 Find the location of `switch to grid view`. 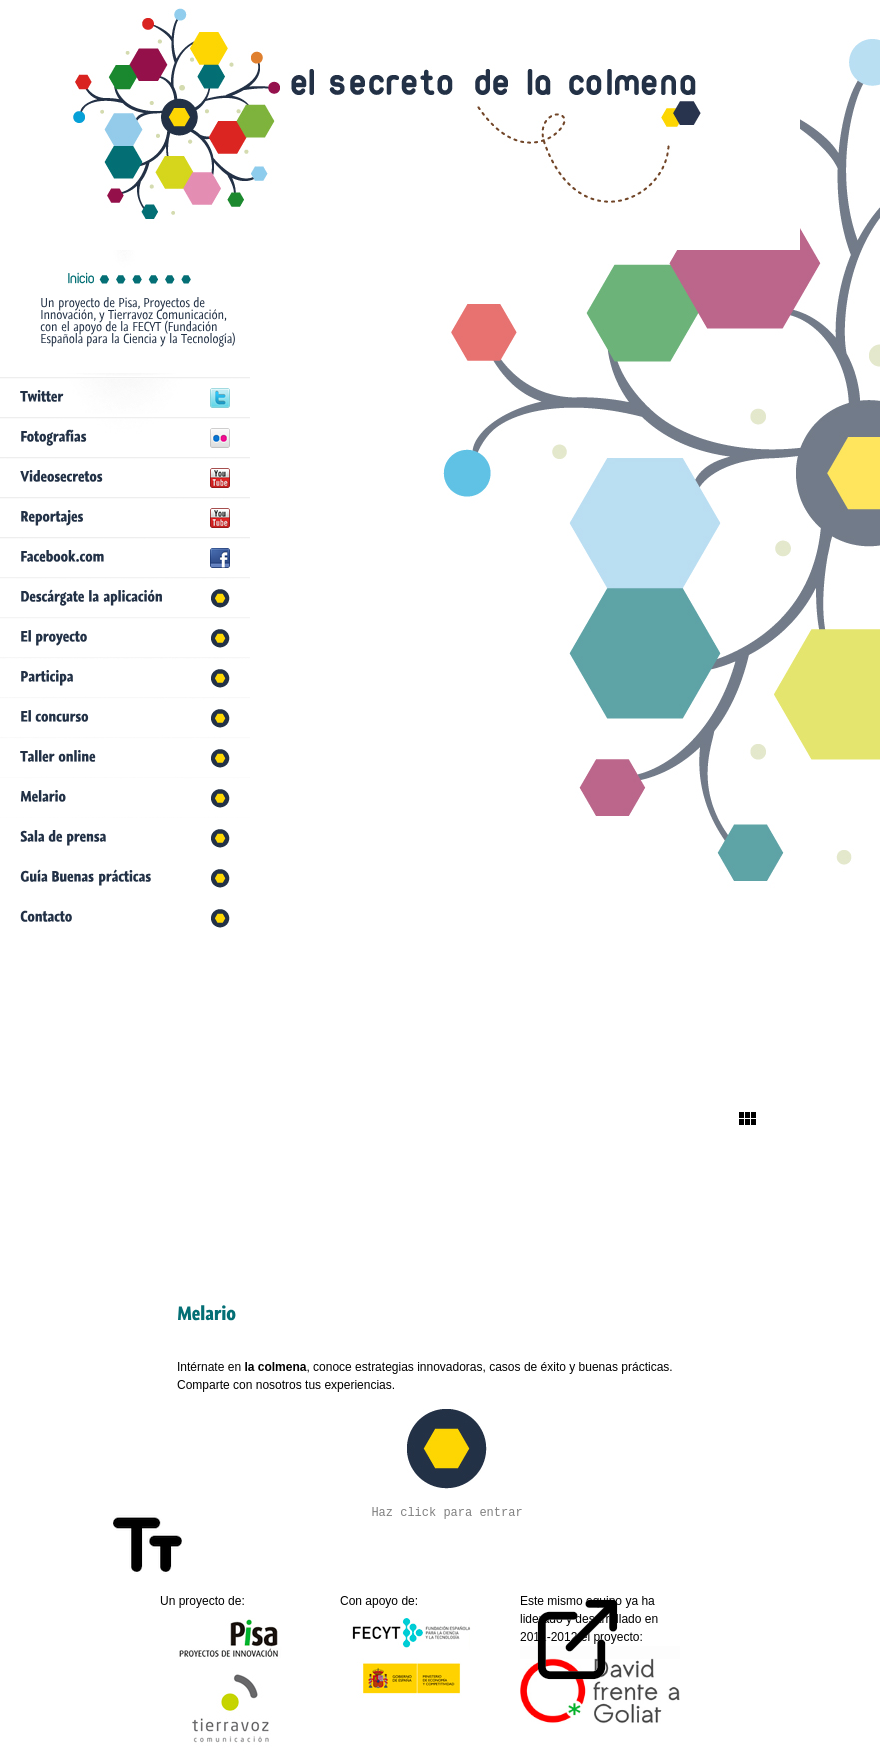

switch to grid view is located at coordinates (747, 1119).